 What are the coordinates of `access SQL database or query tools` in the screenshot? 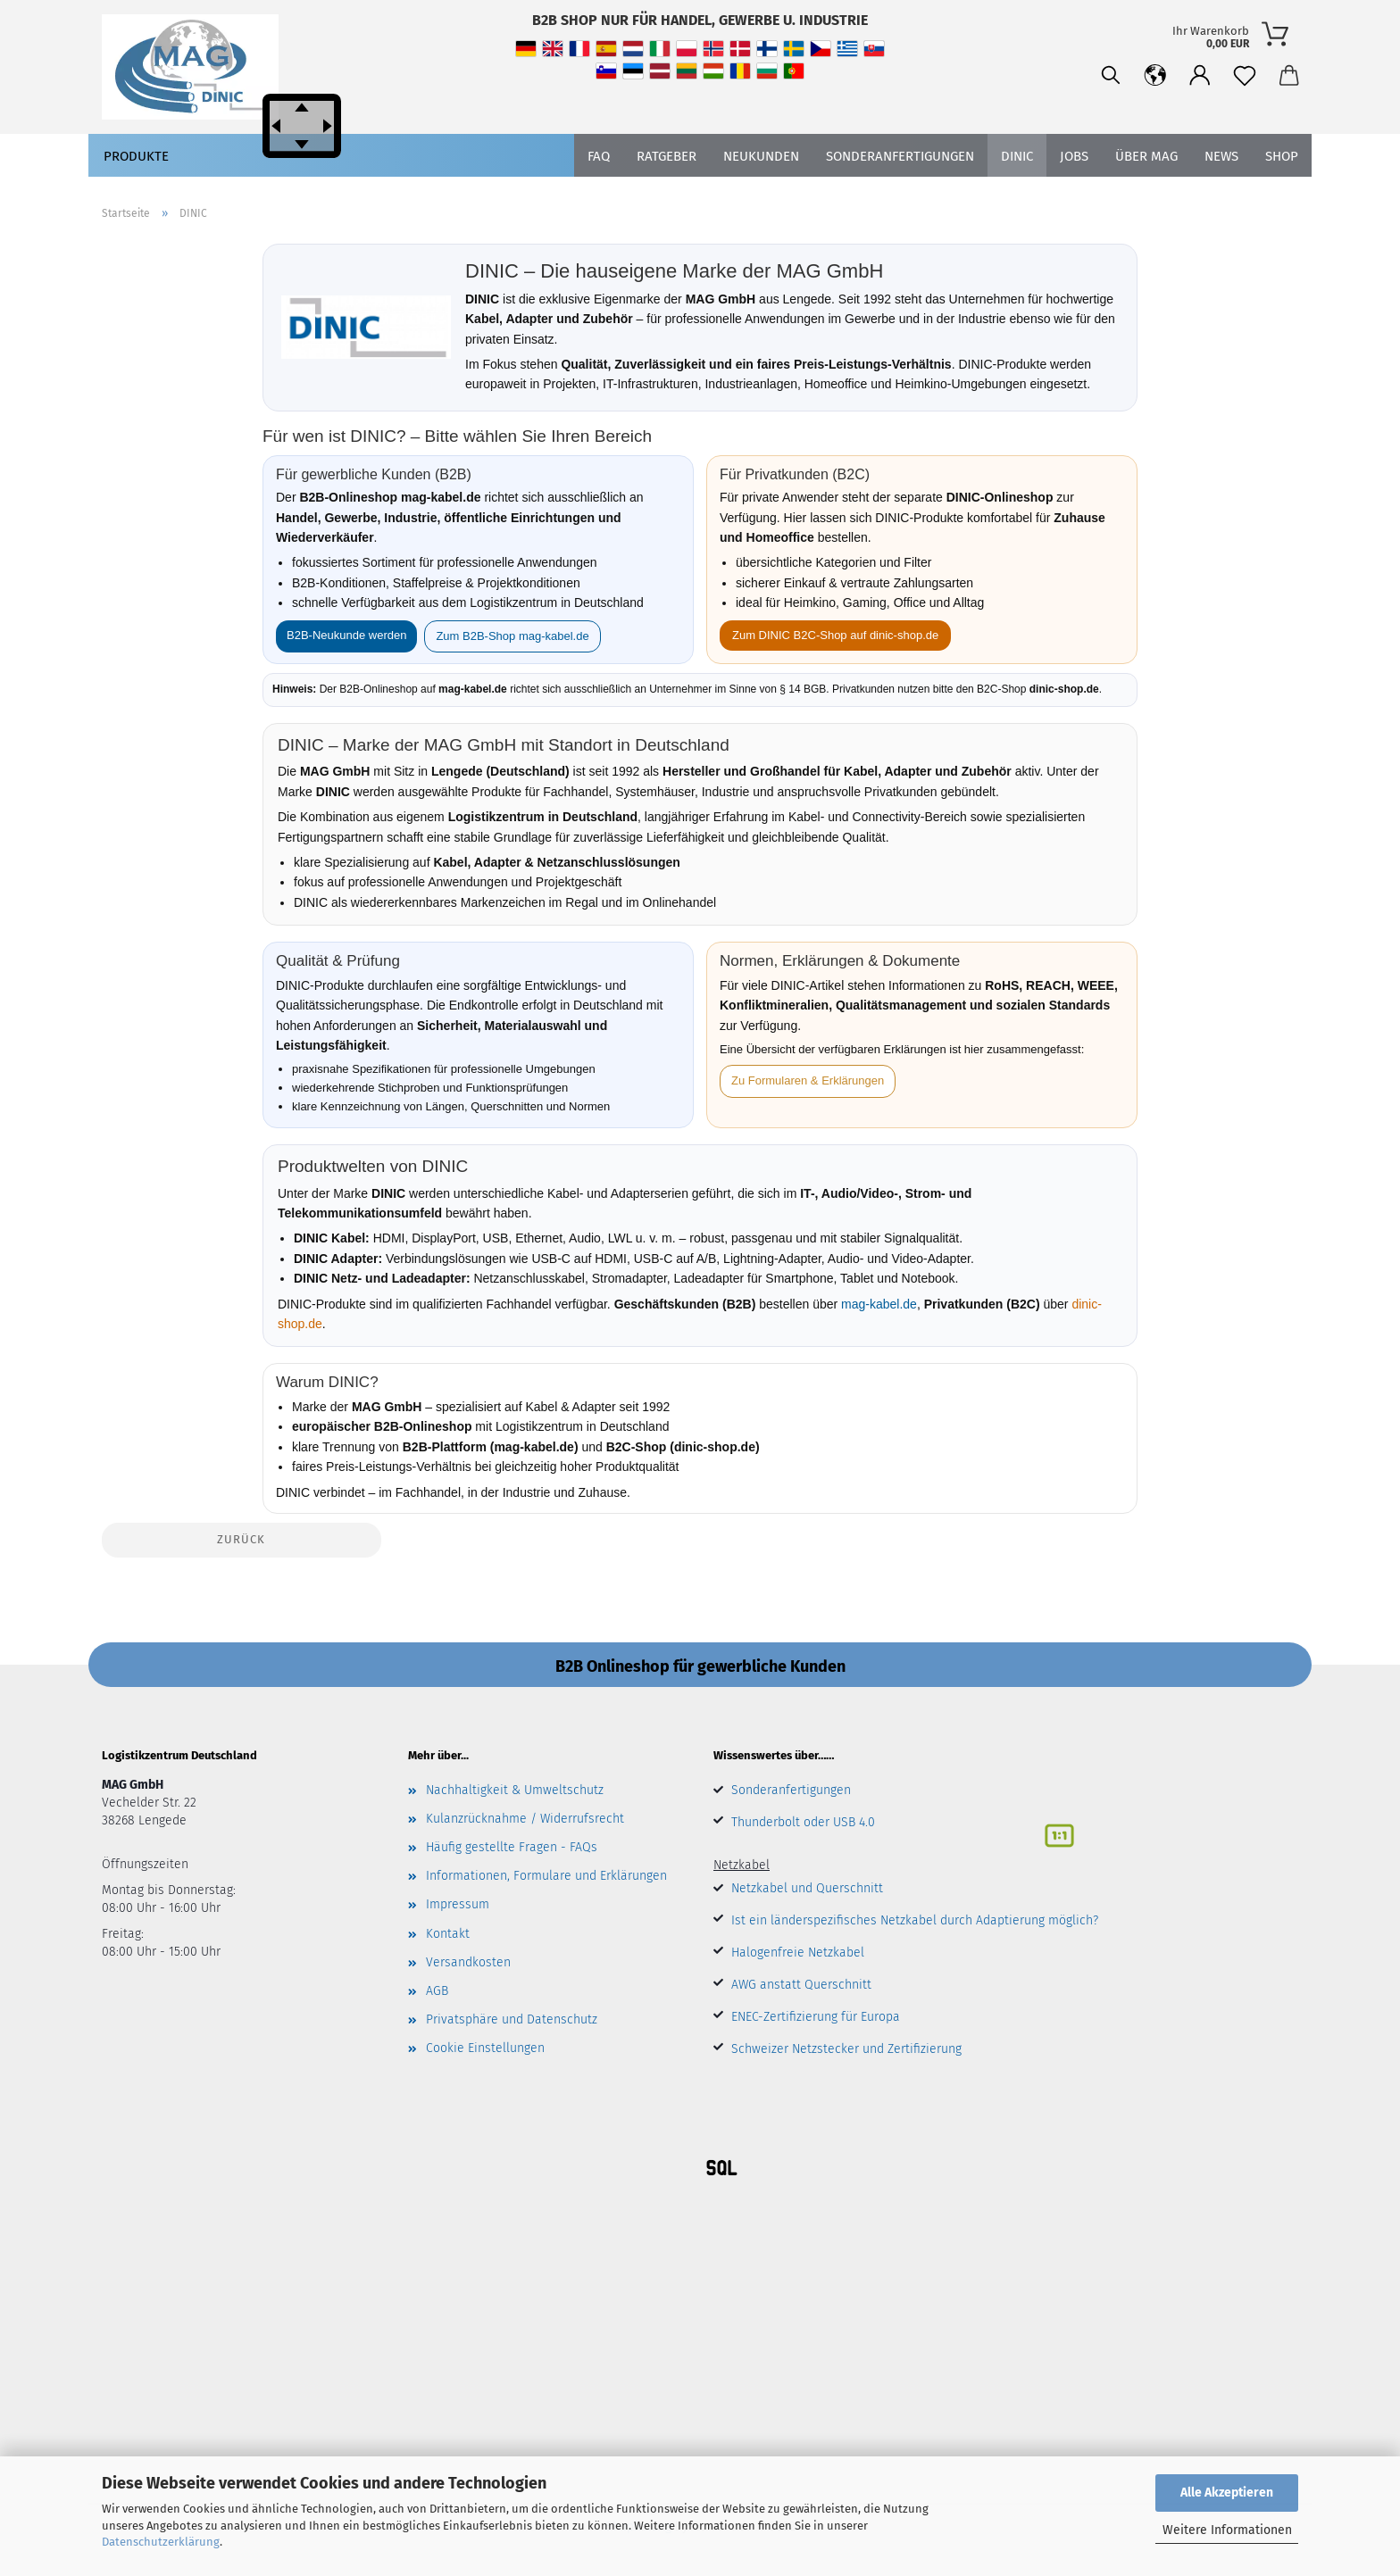 It's located at (721, 2167).